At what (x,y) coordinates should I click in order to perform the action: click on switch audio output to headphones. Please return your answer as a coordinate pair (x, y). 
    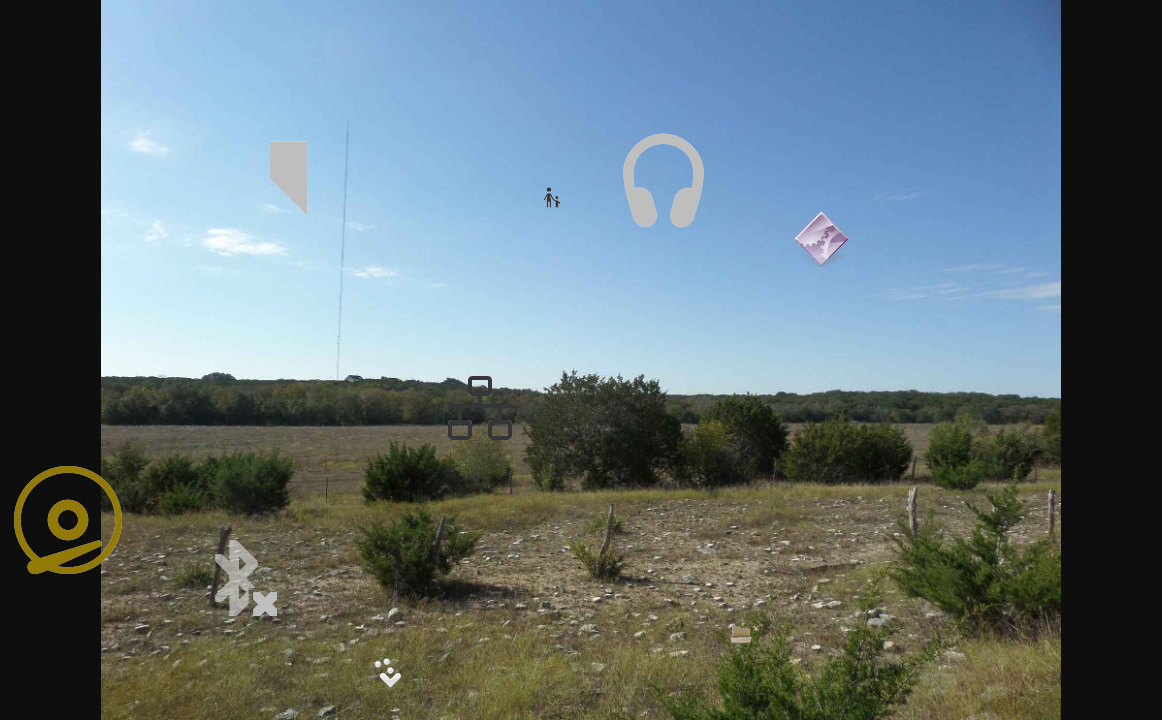
    Looking at the image, I should click on (663, 180).